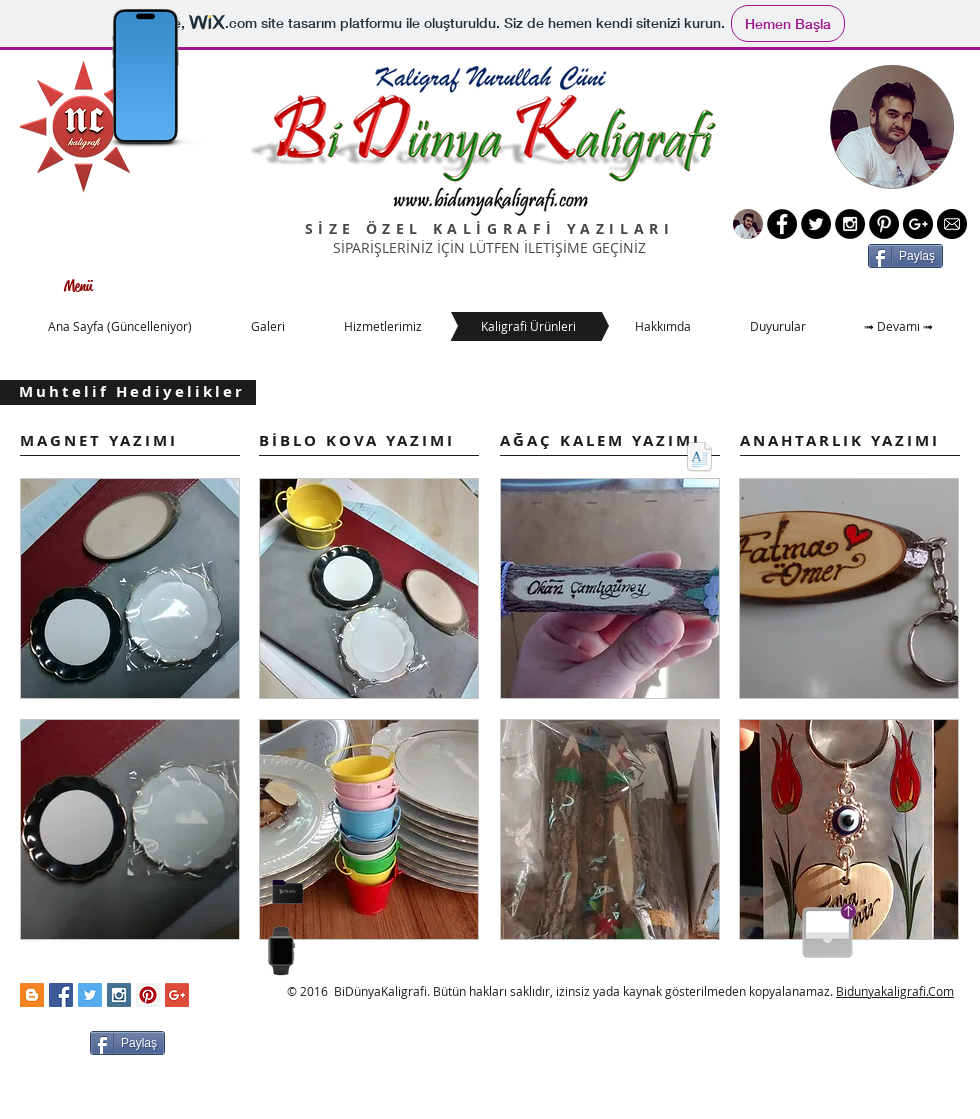 The image size is (980, 1119). I want to click on indicates a connected iPhone device, so click(145, 78).